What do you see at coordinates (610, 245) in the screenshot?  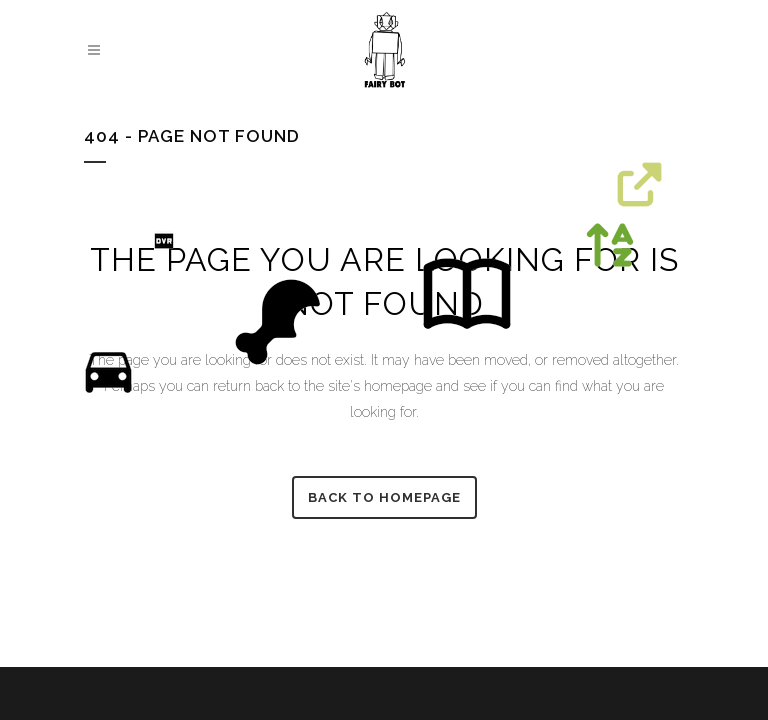 I see `sort items alphabetically in ascending order (A to Z)` at bounding box center [610, 245].